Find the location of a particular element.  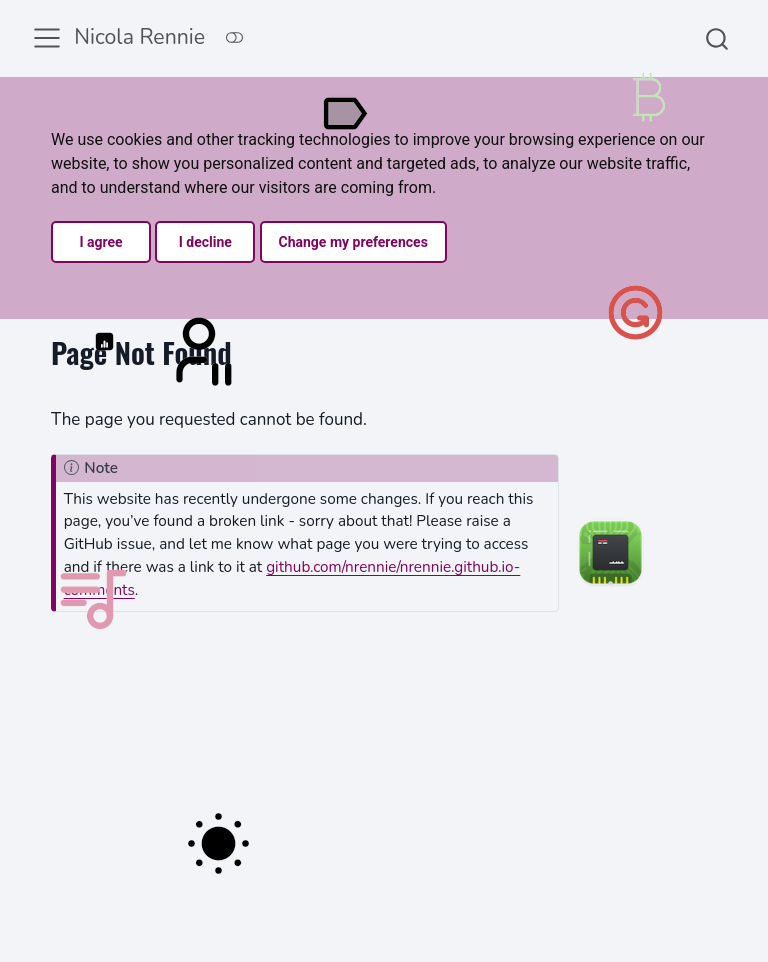

adjust screen brightness to low is located at coordinates (218, 843).